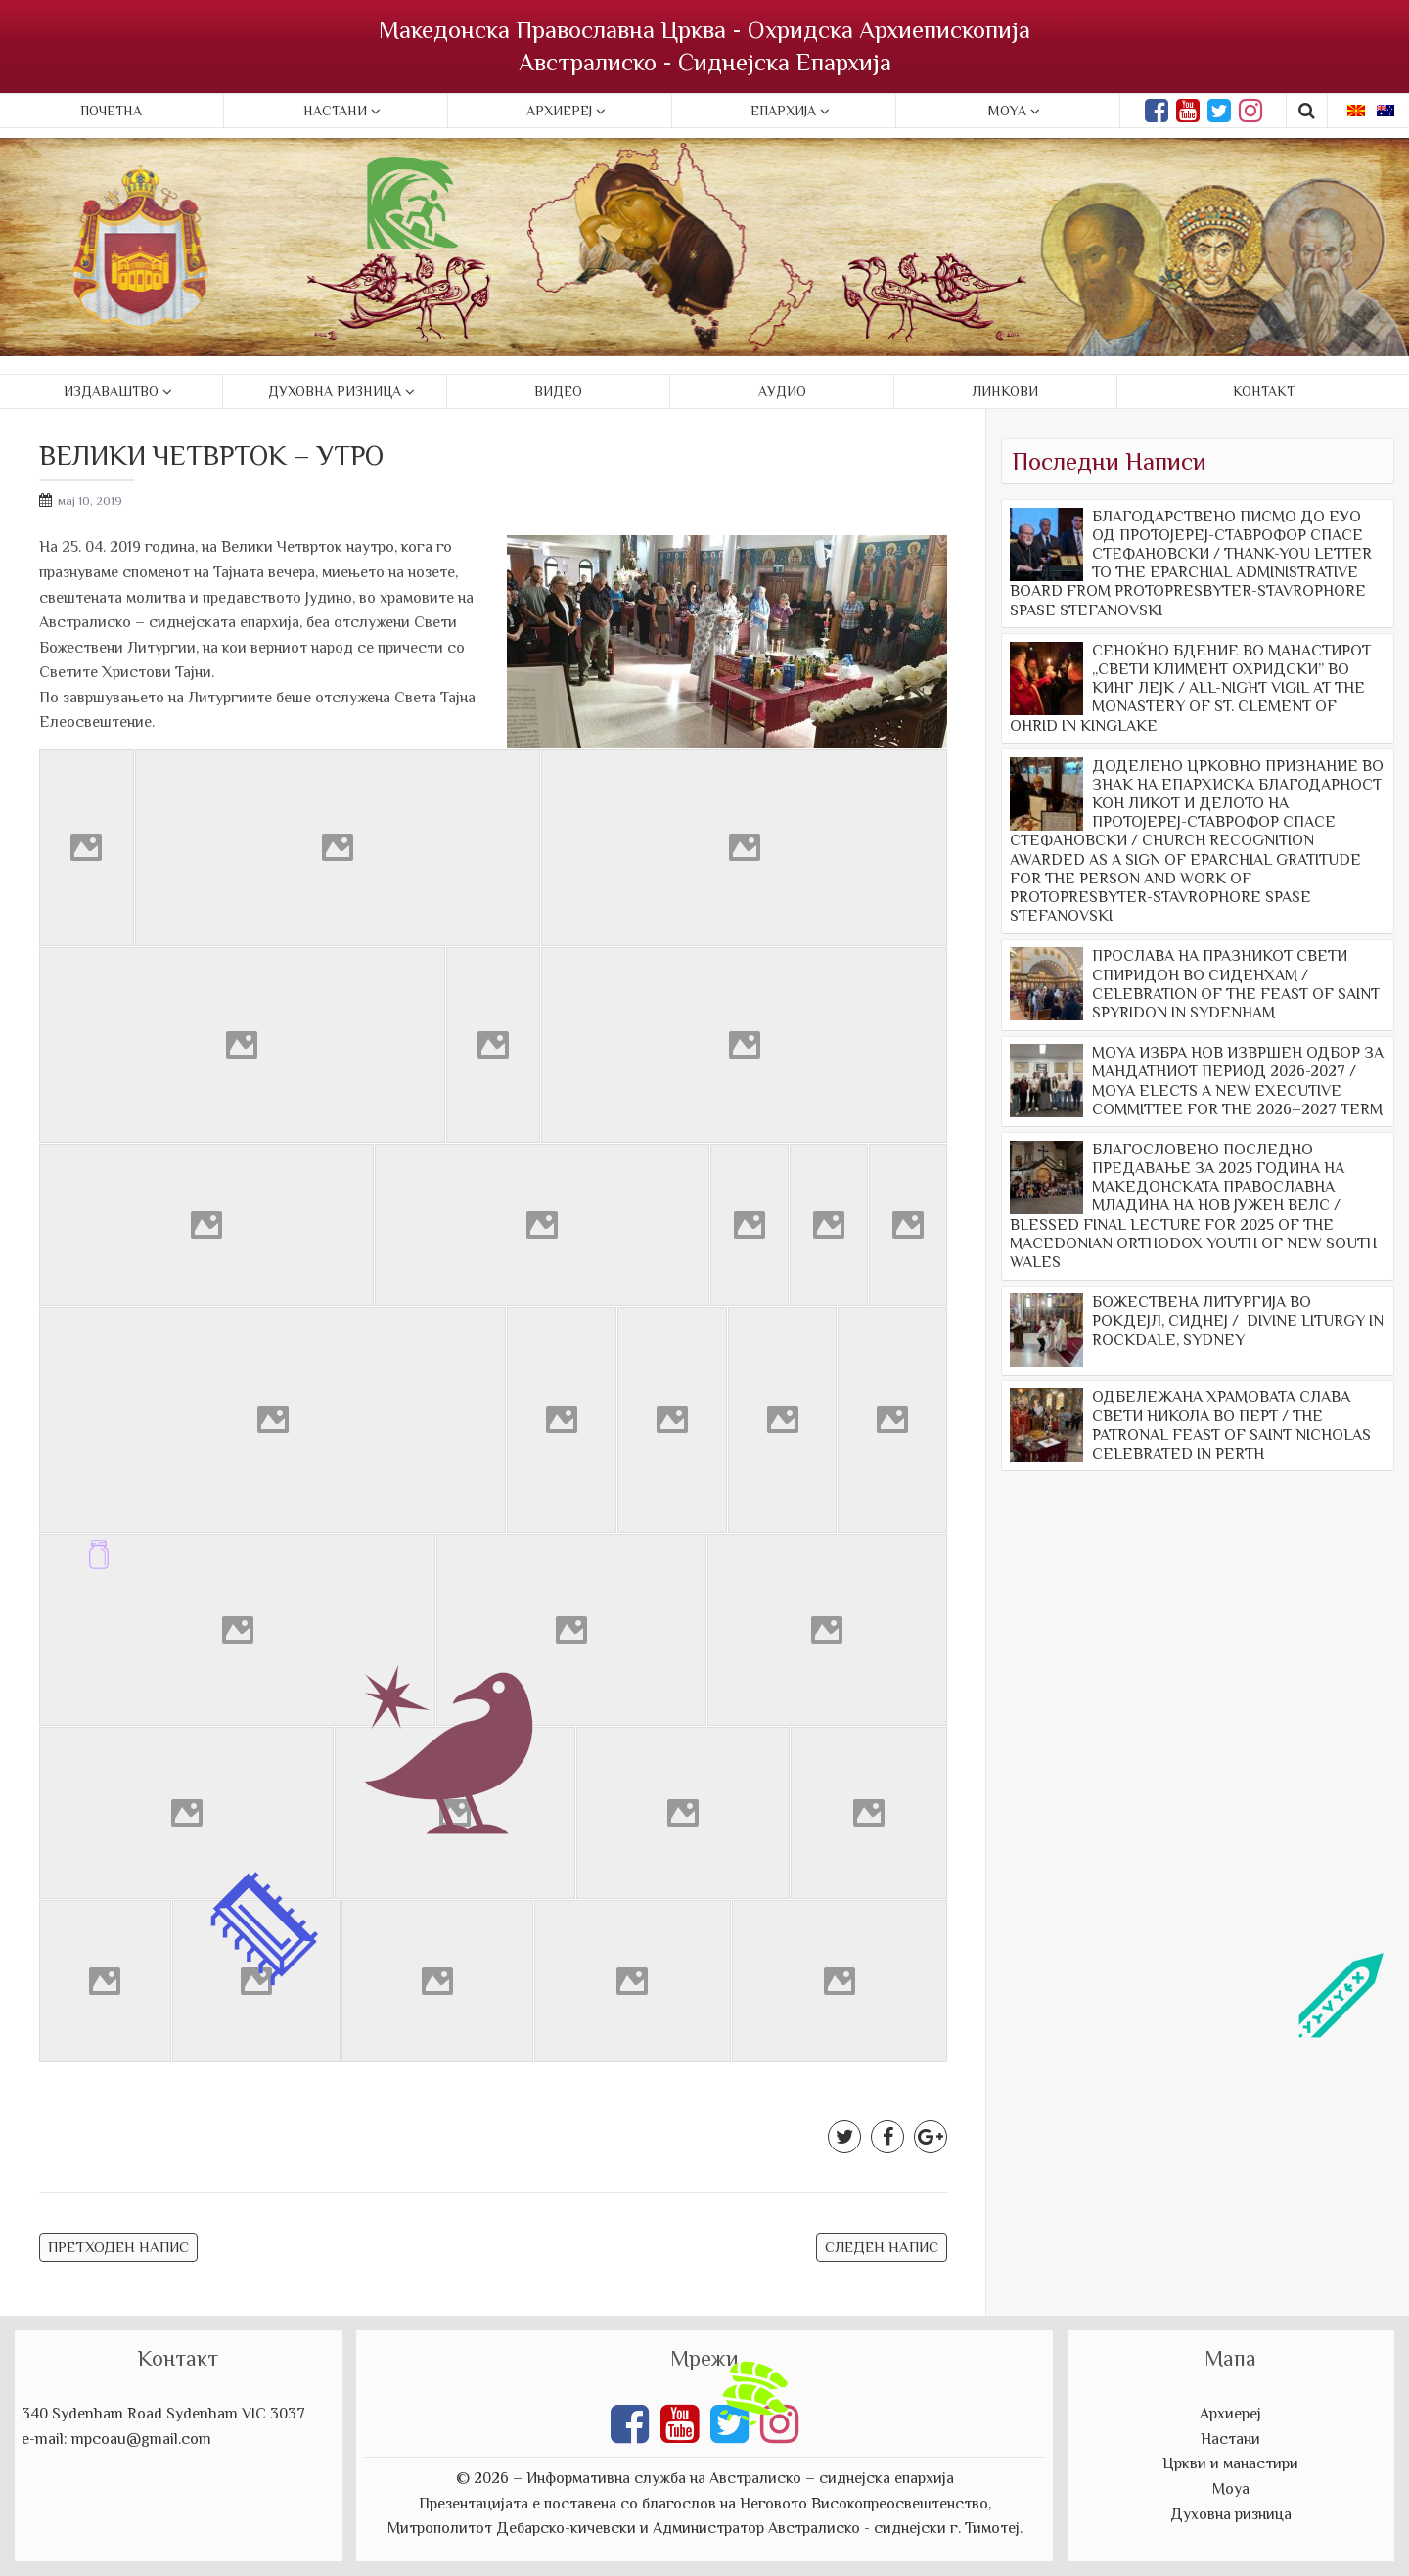  I want to click on browse sushi or Japanese food options, so click(753, 2393).